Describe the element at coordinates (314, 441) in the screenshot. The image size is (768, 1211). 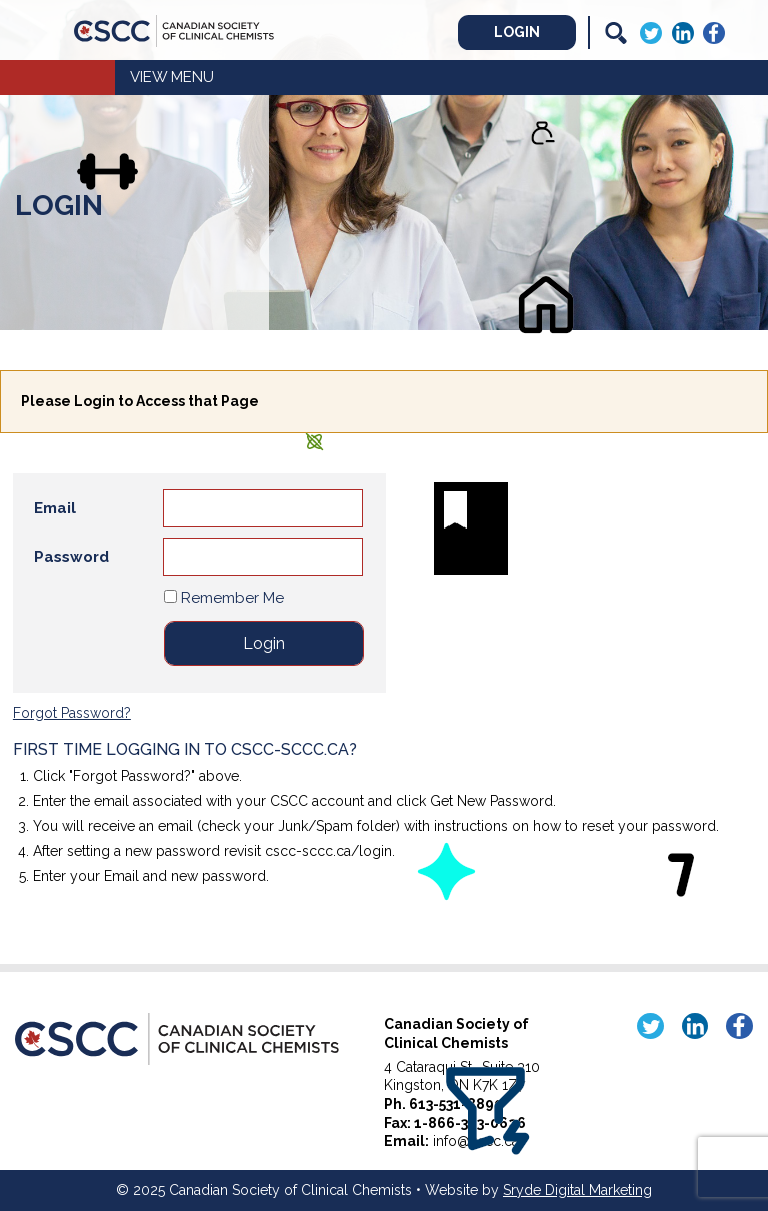
I see `disable atomic or molecular view` at that location.